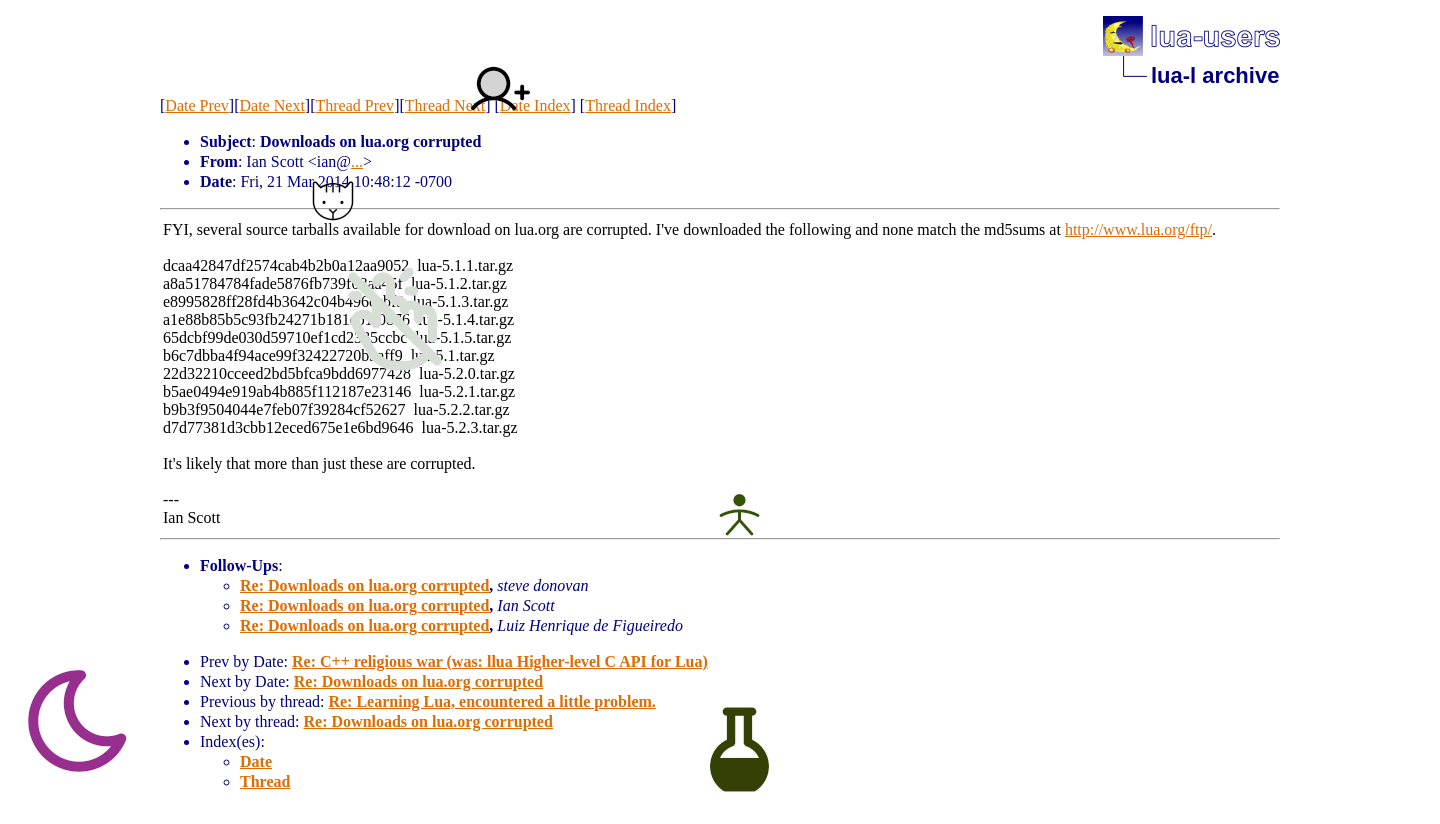 This screenshot has height=824, width=1440. I want to click on view user profile, so click(739, 515).